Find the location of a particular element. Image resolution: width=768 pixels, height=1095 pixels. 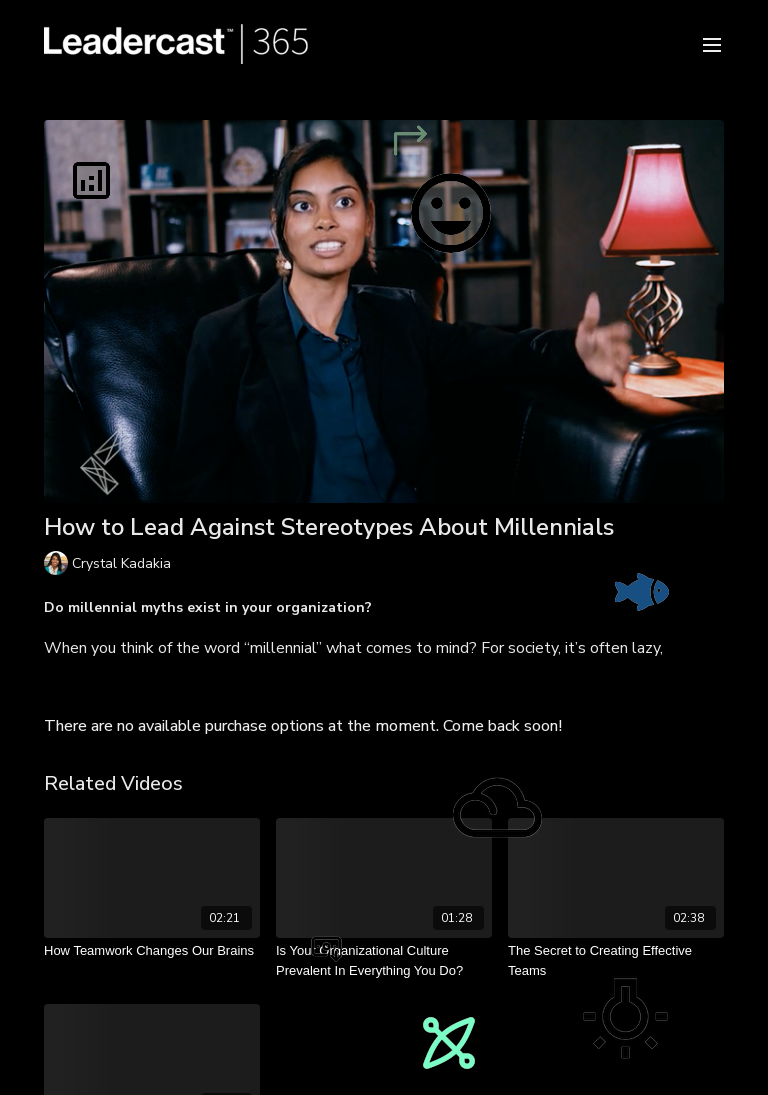

access aquarium or fish-related features is located at coordinates (642, 592).